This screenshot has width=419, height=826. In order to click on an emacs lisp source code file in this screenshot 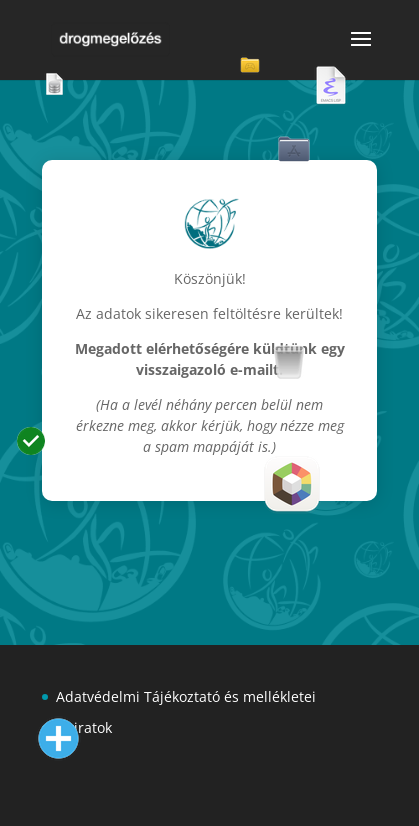, I will do `click(331, 86)`.